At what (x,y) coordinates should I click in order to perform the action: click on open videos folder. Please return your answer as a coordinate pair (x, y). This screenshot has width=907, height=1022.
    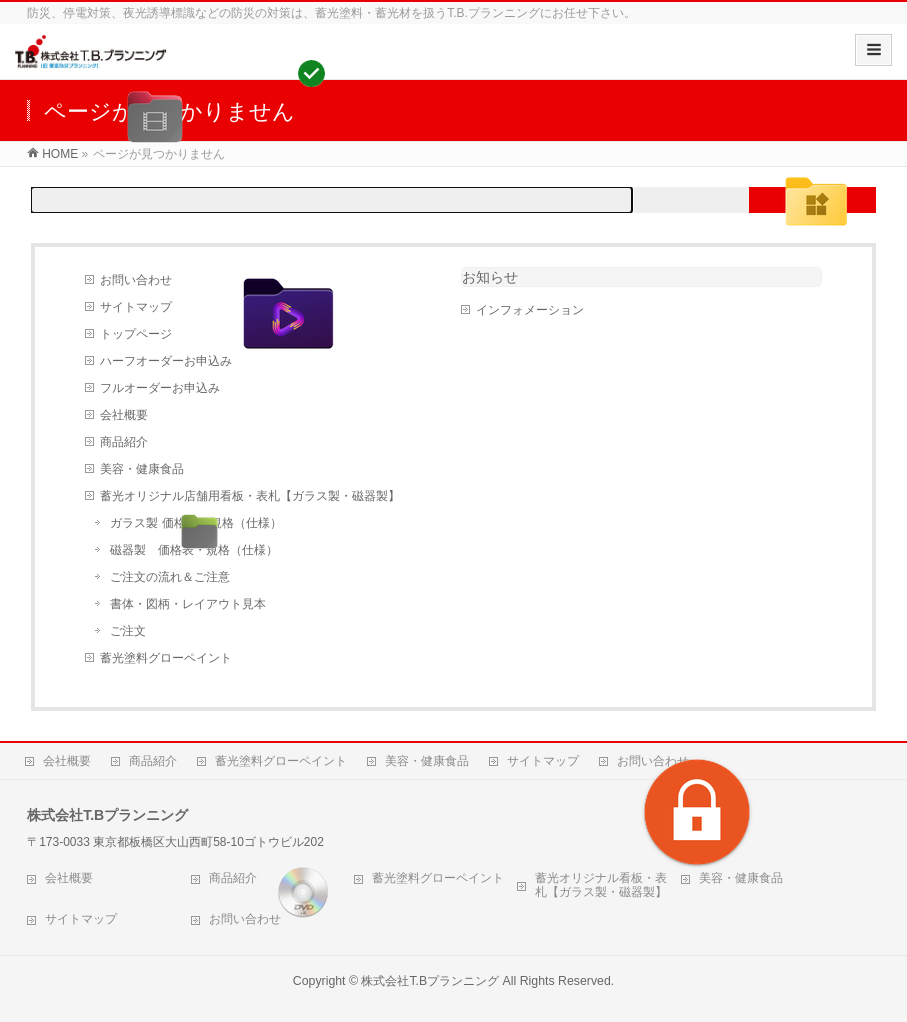
    Looking at the image, I should click on (155, 117).